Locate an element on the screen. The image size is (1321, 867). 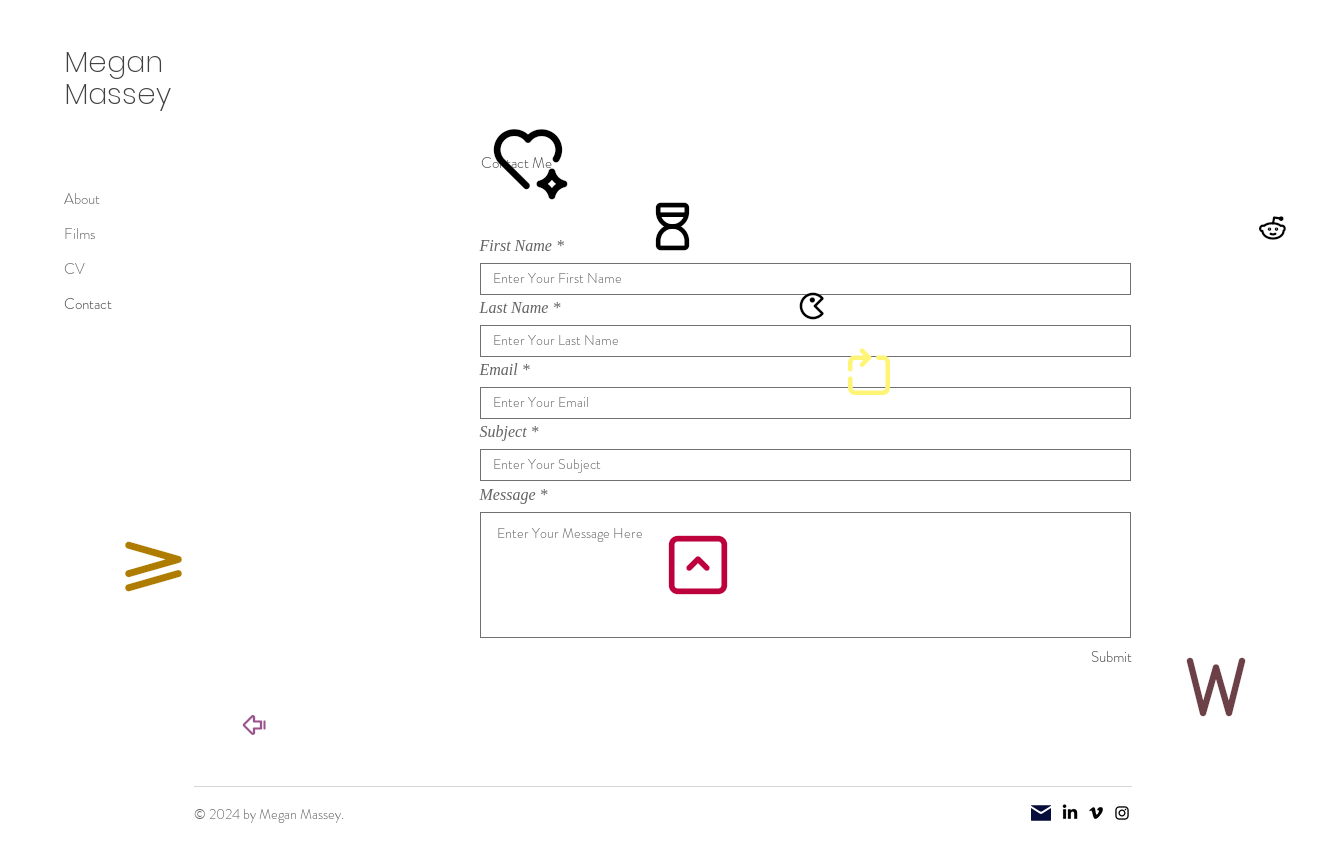
indicates items or options starting with the letter W is located at coordinates (1216, 687).